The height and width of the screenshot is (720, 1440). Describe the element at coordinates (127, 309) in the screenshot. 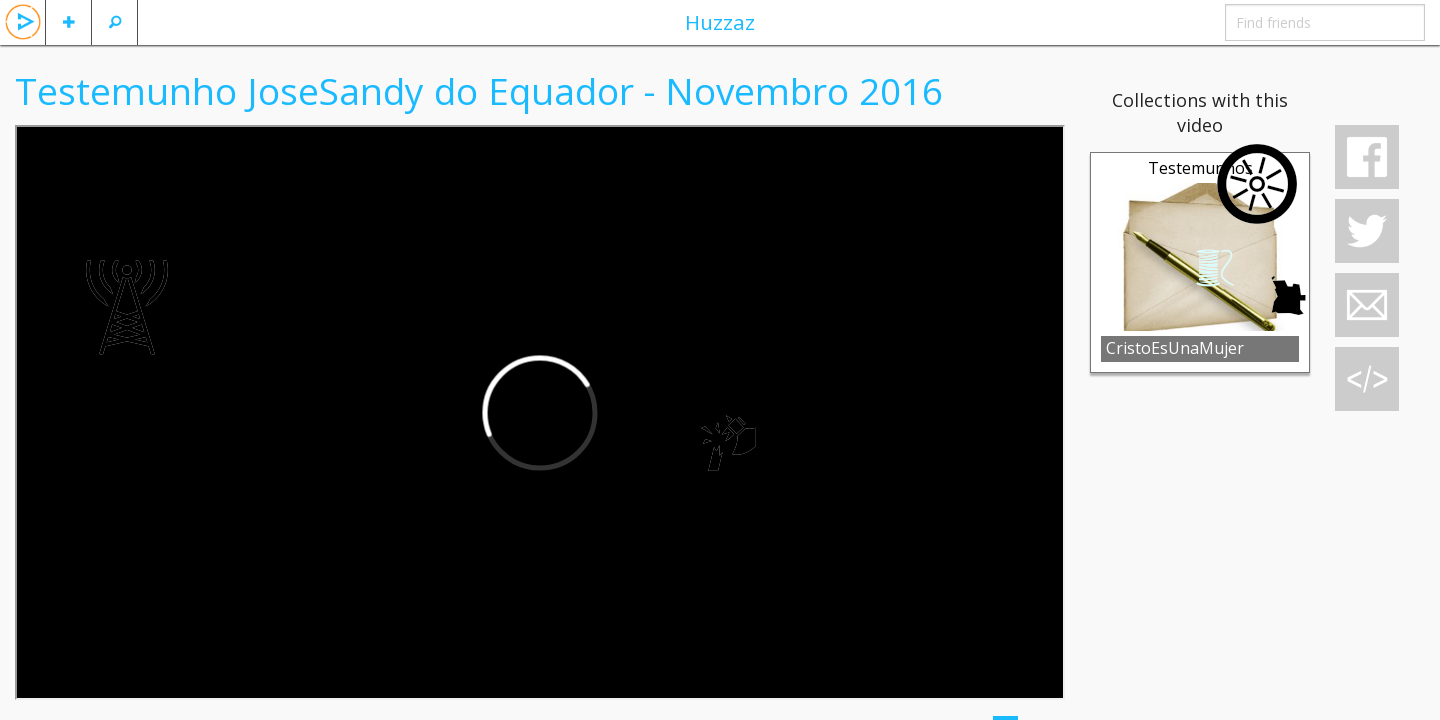

I see `broadcast or transmit a signal` at that location.